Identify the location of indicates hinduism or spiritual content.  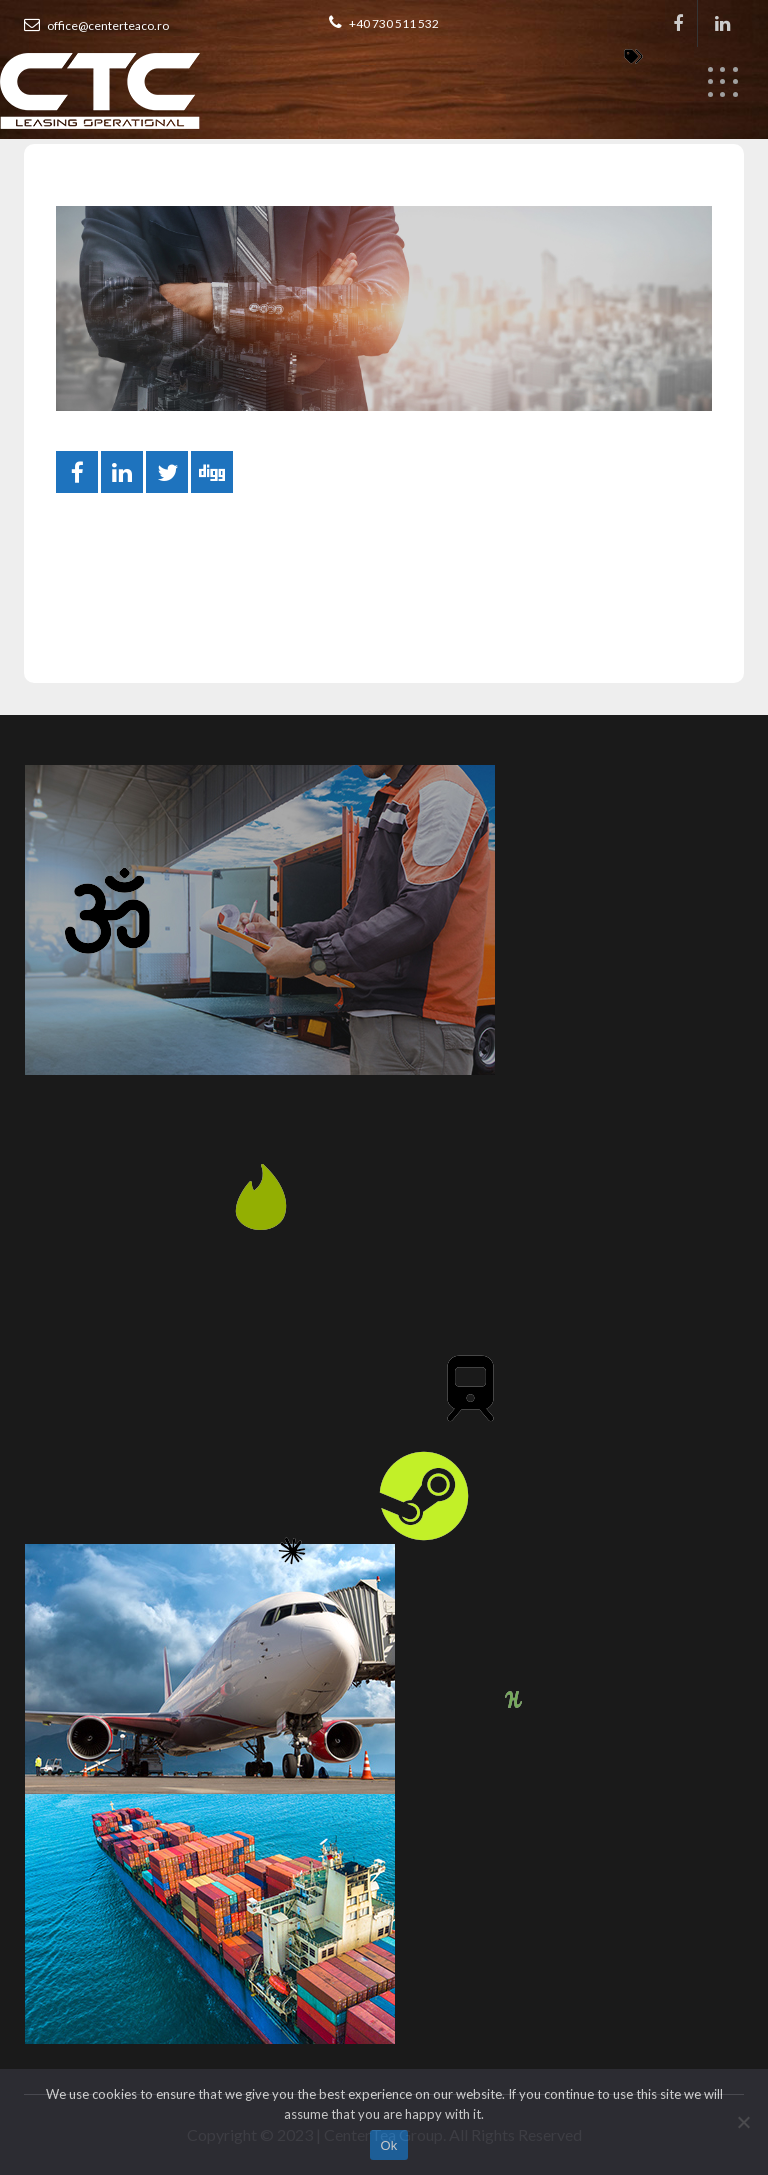
(106, 910).